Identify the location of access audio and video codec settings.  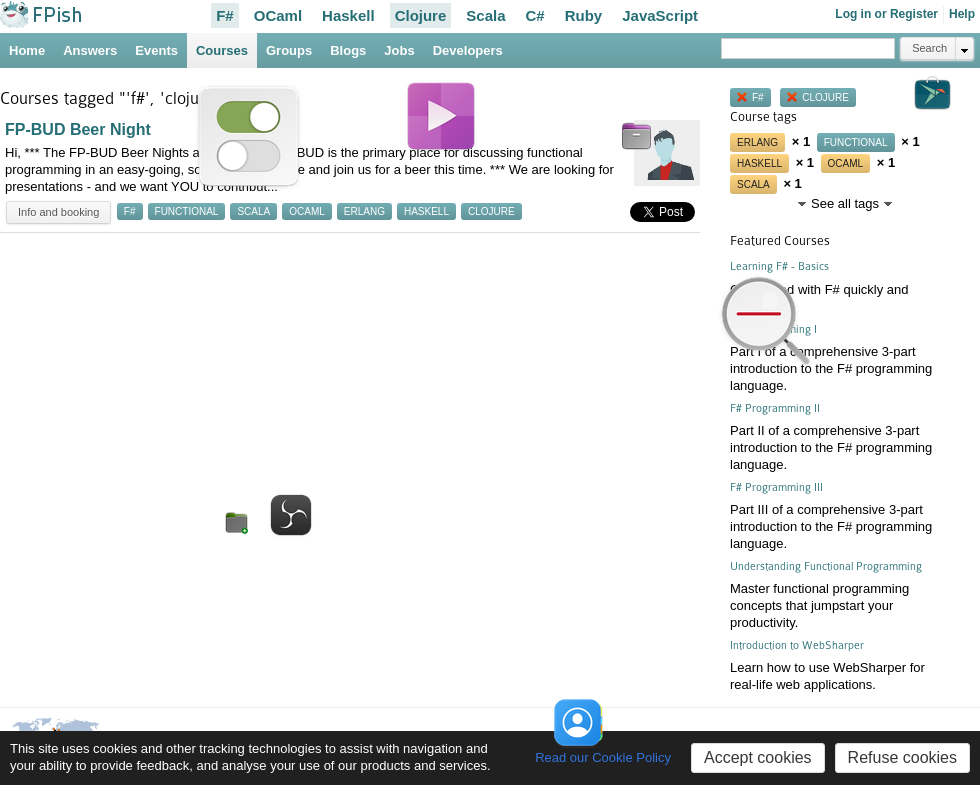
(441, 116).